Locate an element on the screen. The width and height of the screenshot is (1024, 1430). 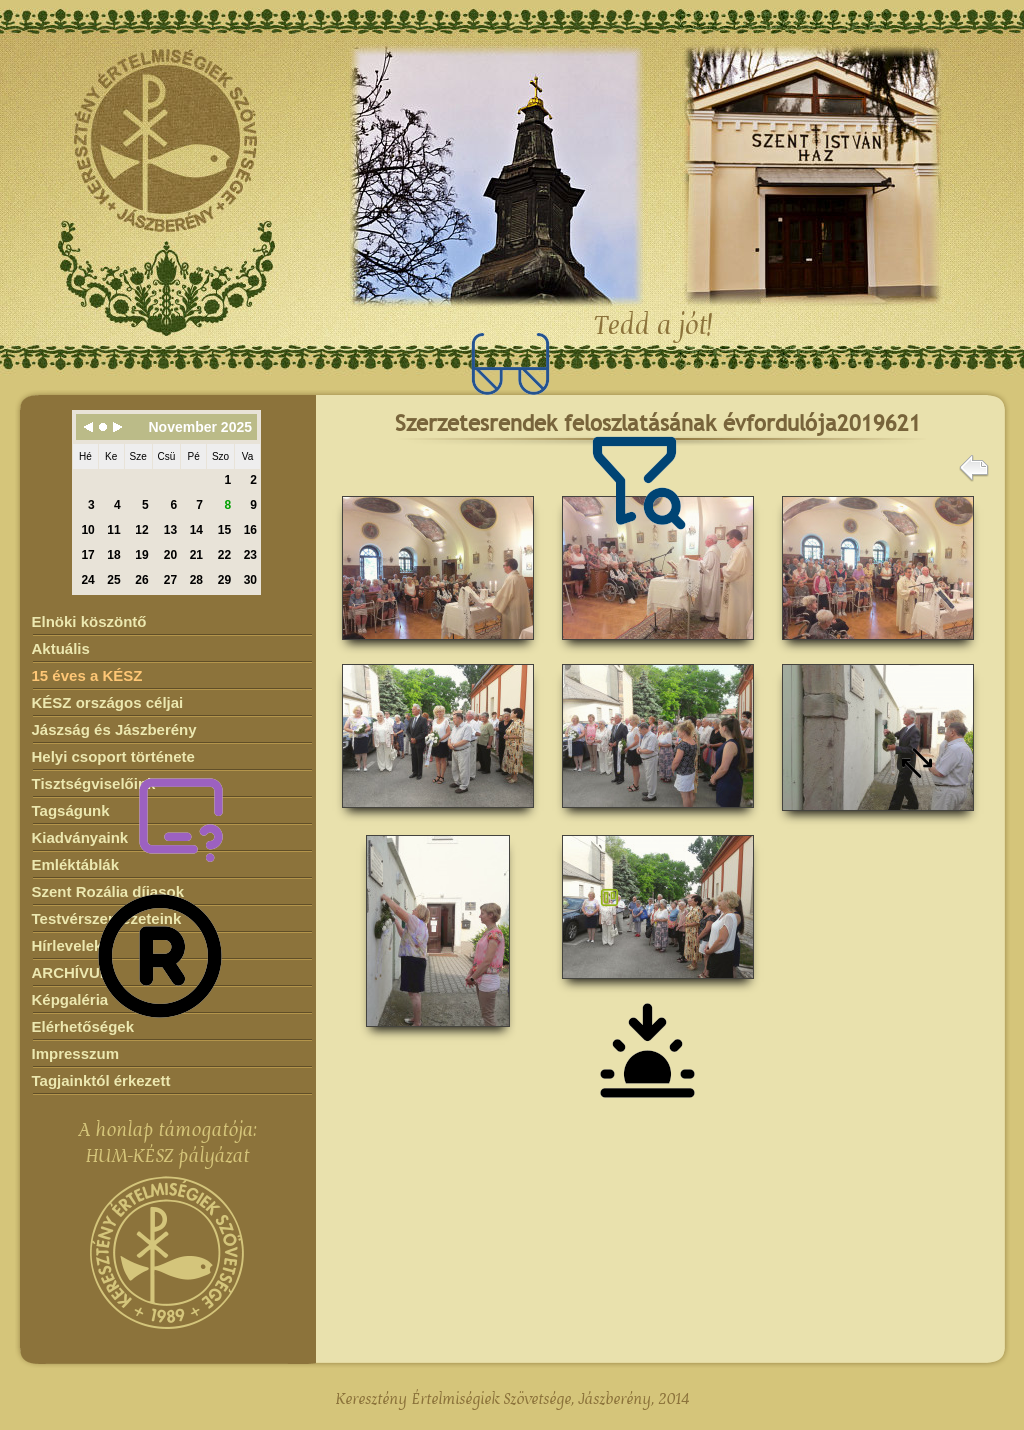
search within filtered results is located at coordinates (634, 478).